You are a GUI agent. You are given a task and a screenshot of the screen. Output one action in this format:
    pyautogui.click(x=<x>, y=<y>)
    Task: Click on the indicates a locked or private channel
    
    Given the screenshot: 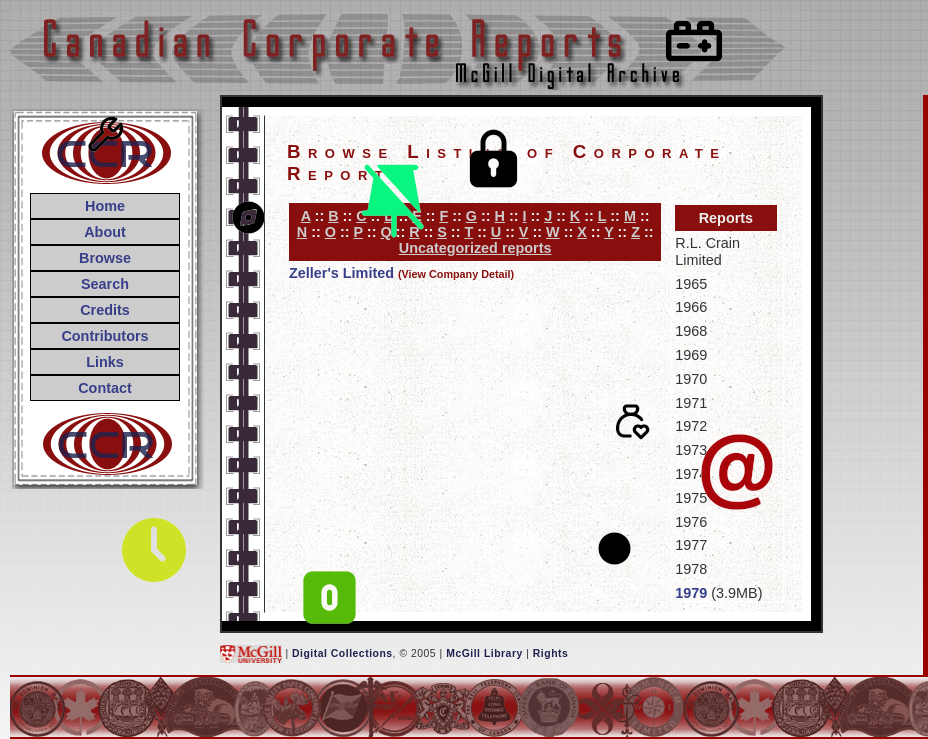 What is the action you would take?
    pyautogui.click(x=493, y=158)
    